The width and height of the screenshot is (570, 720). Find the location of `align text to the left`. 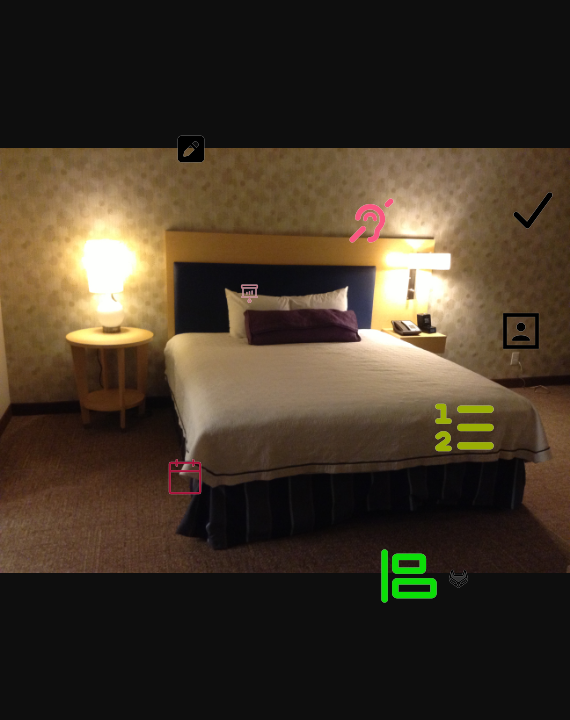

align text to the left is located at coordinates (408, 576).